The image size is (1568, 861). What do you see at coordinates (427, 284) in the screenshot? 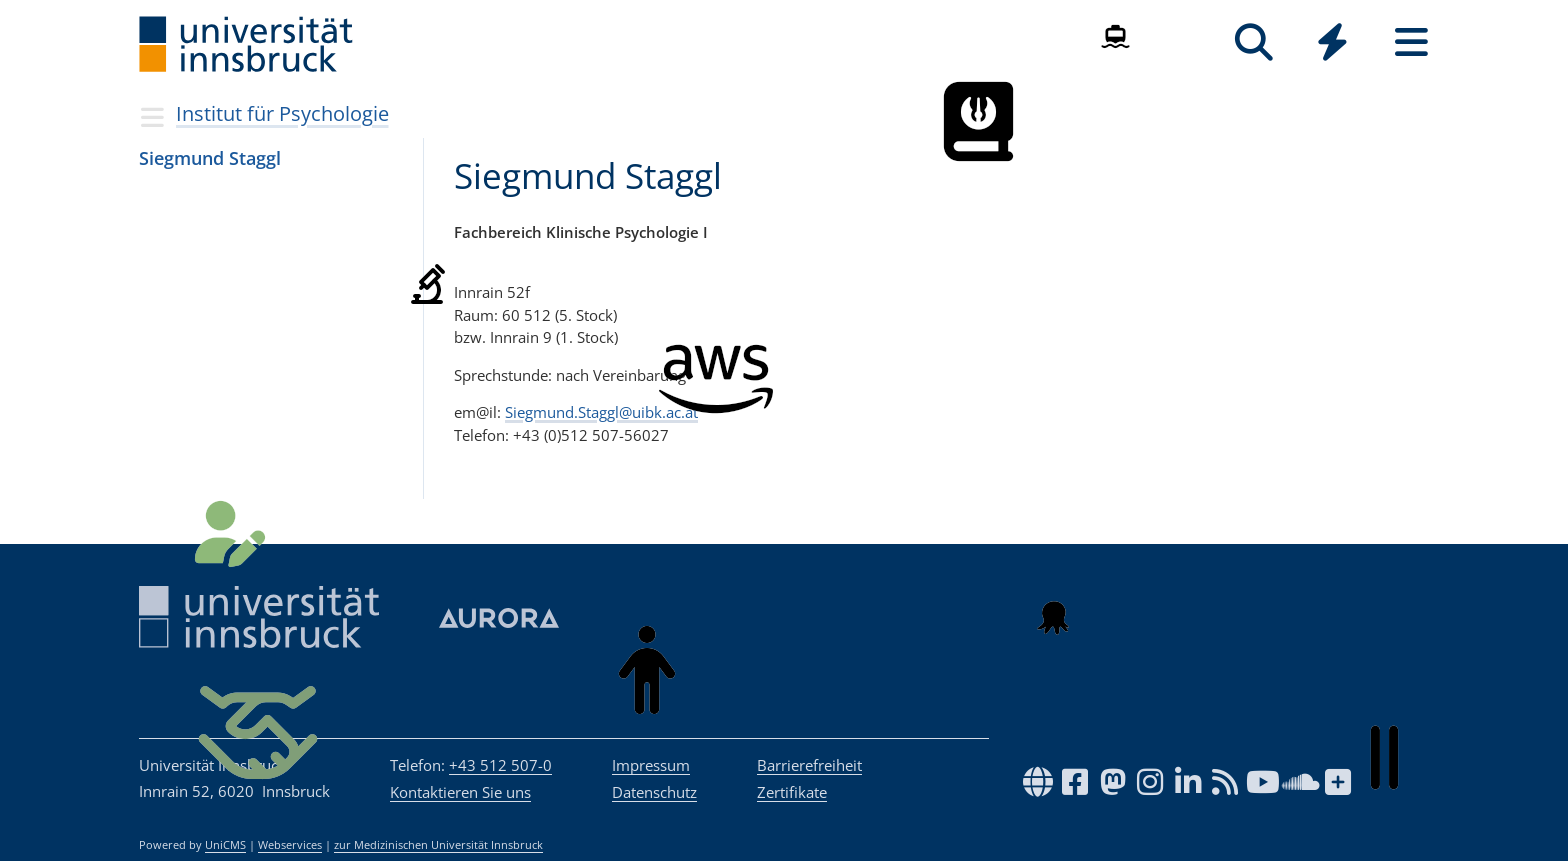
I see `access scientific or research tools` at bounding box center [427, 284].